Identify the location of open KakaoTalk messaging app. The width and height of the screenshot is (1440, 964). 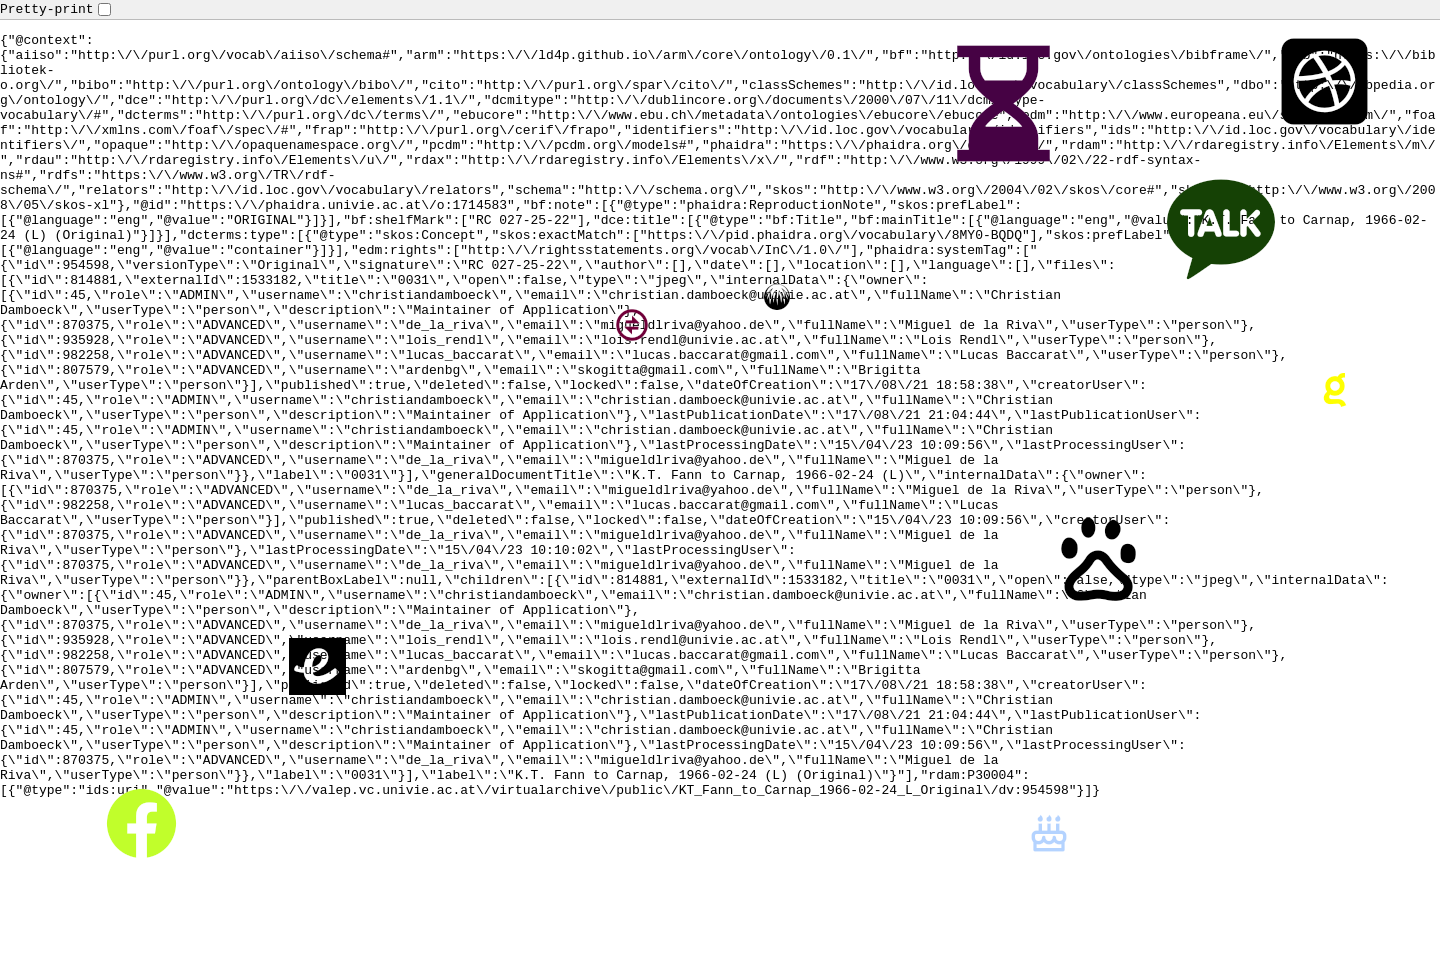
(1221, 227).